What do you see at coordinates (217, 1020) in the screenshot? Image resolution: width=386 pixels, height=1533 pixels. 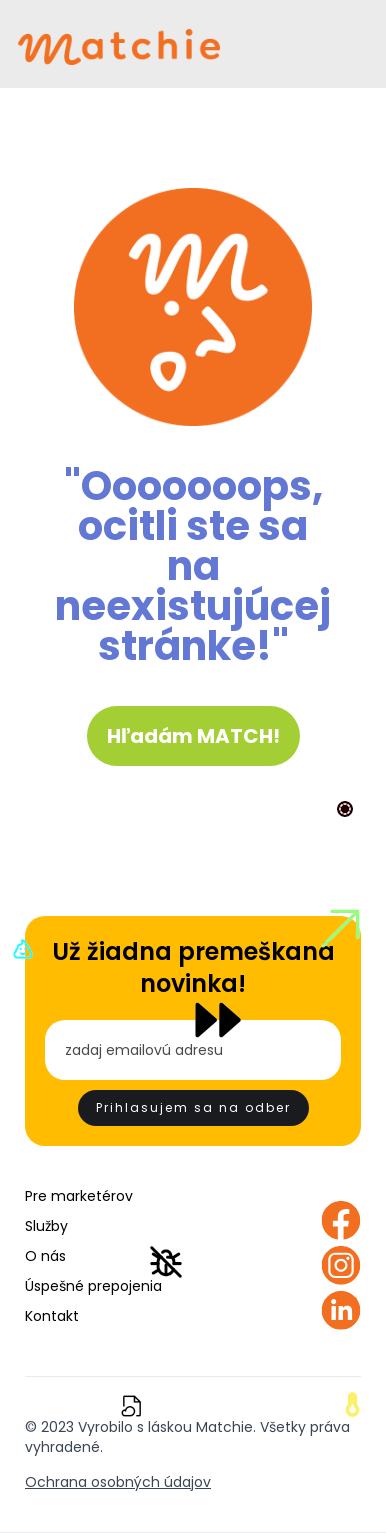 I see `skip to the next track` at bounding box center [217, 1020].